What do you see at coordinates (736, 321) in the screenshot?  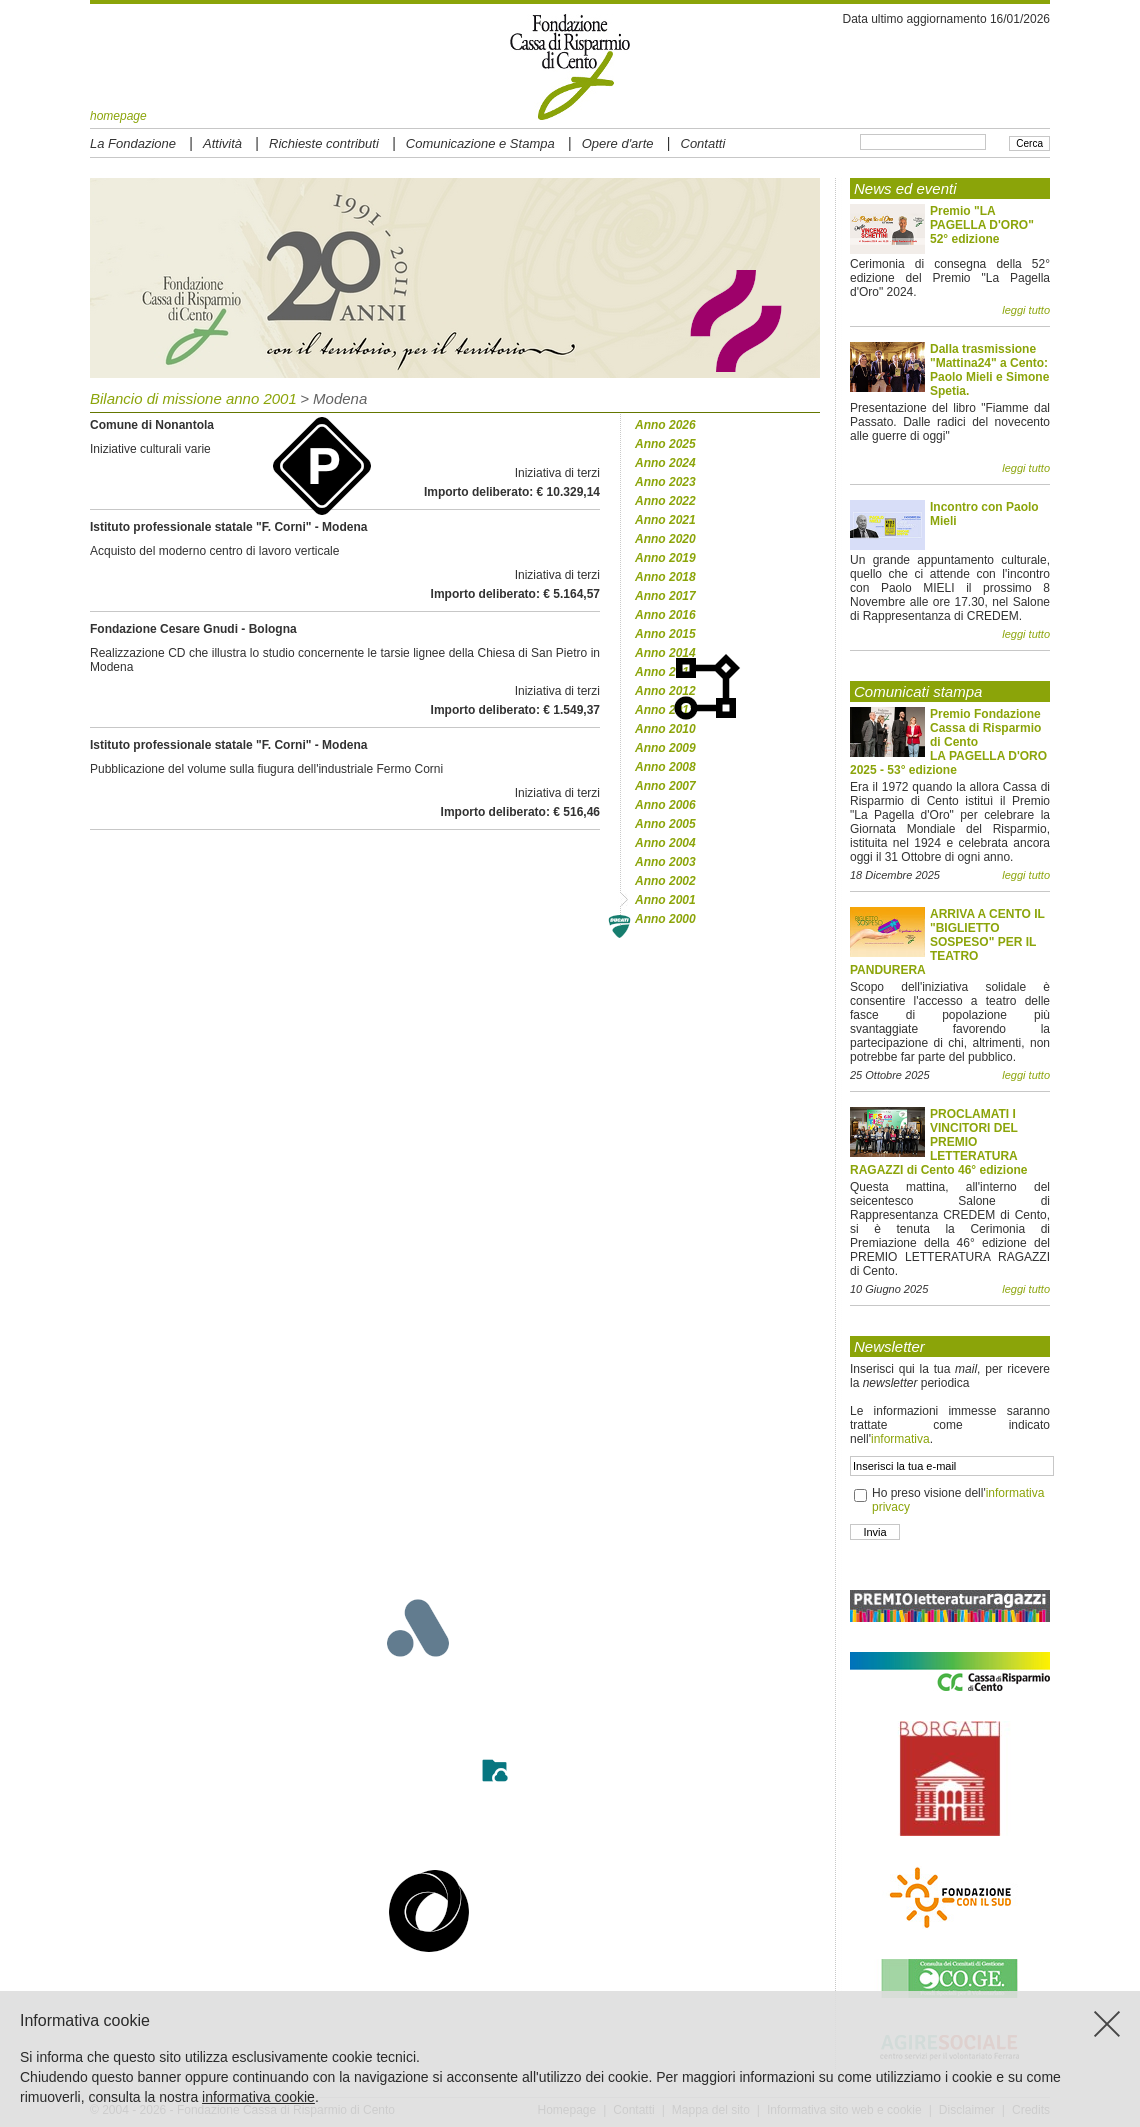 I see `hotjar analytics and feedback tool logo` at bounding box center [736, 321].